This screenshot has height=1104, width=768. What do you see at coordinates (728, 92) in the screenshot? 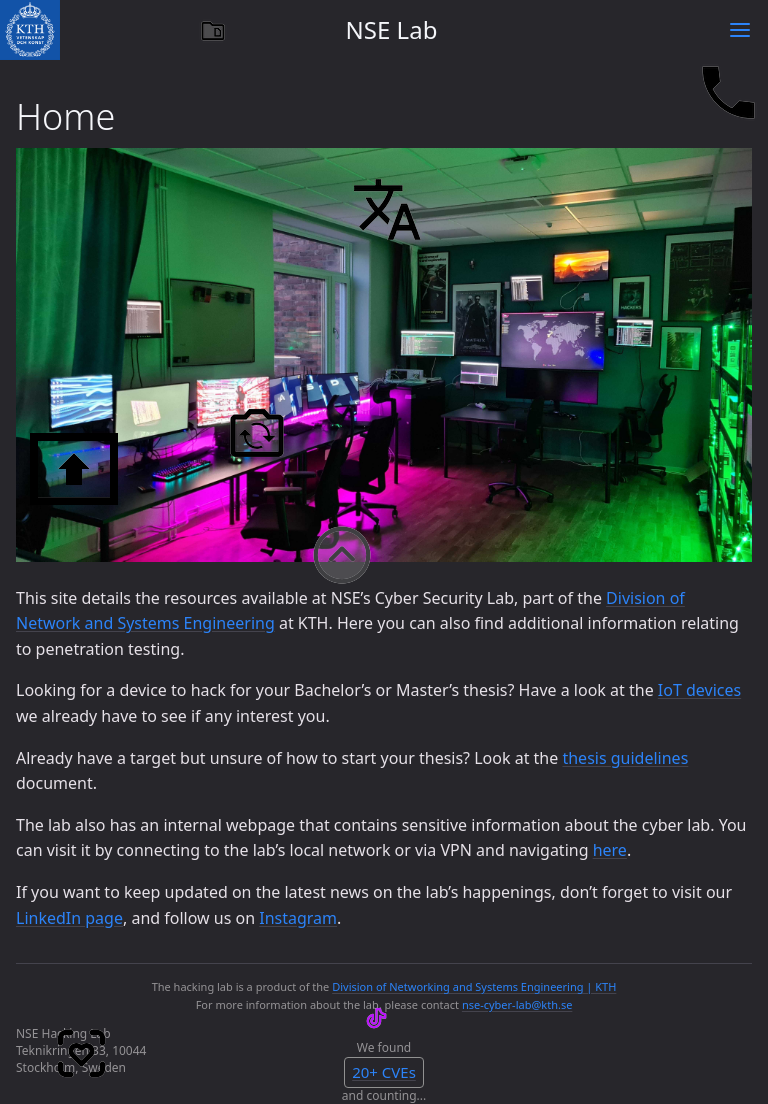
I see `make a phone call` at bounding box center [728, 92].